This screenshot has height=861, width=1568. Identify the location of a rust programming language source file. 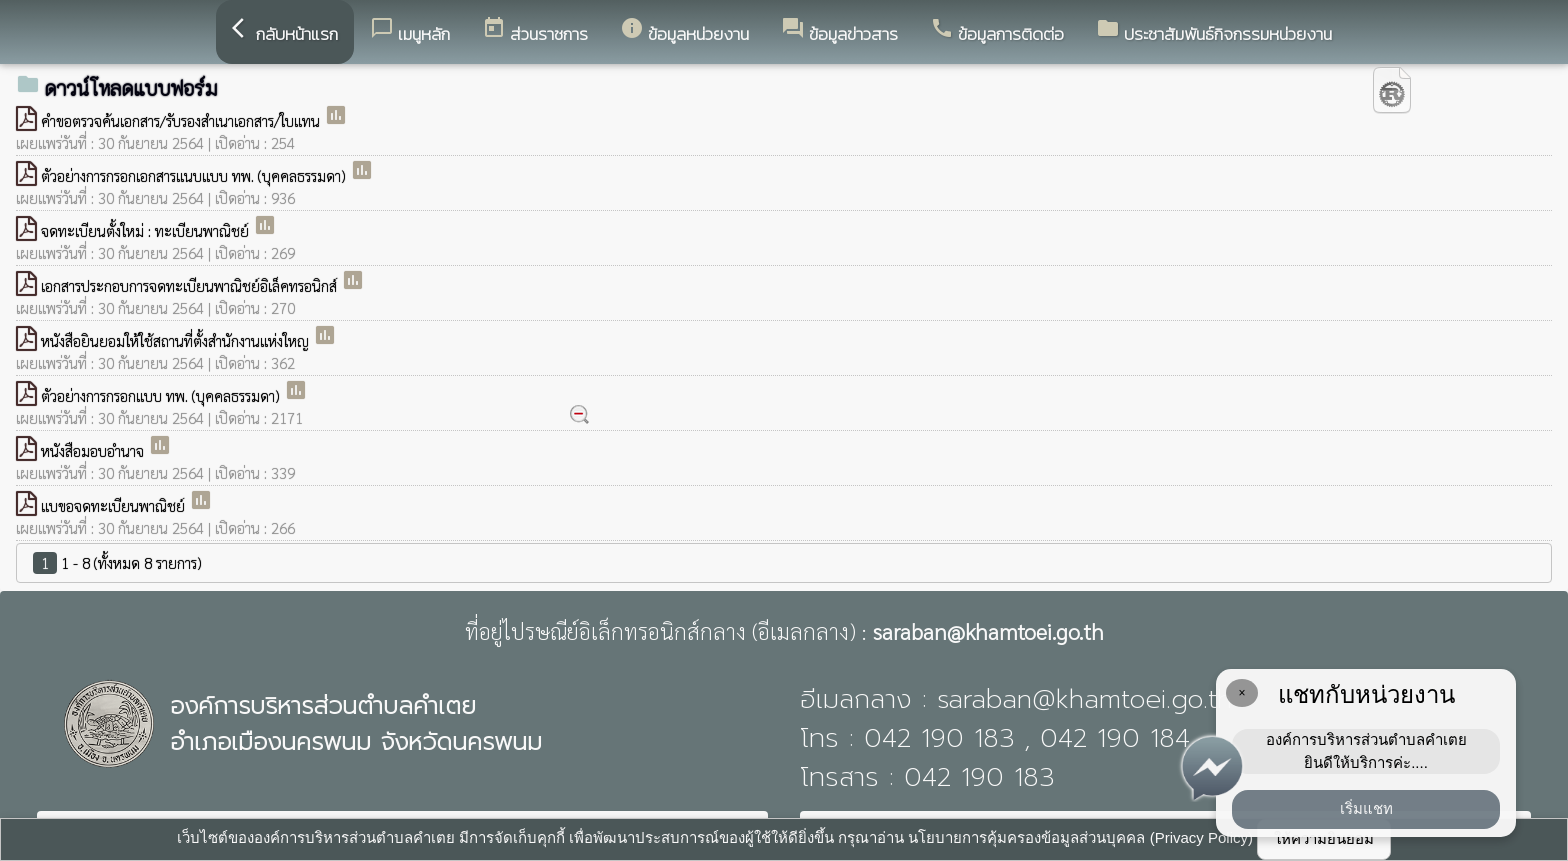
(1392, 90).